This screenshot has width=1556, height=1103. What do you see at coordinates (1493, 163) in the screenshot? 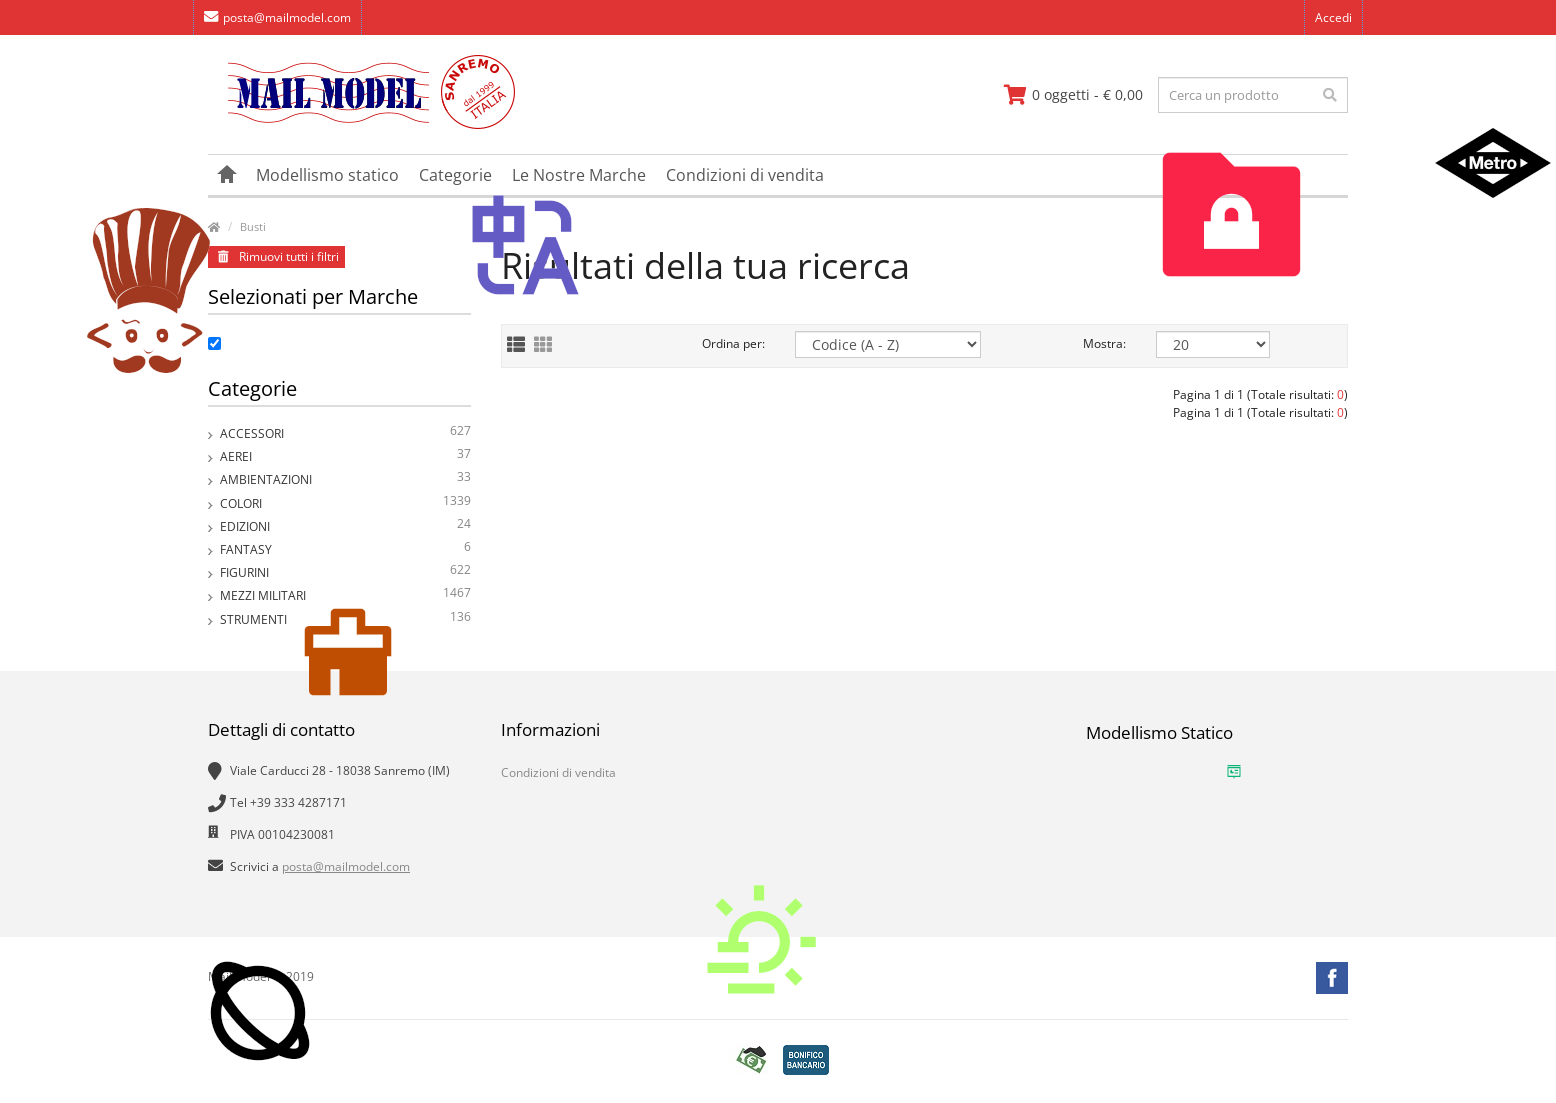
I see `open the Metro de Madrid transit app` at bounding box center [1493, 163].